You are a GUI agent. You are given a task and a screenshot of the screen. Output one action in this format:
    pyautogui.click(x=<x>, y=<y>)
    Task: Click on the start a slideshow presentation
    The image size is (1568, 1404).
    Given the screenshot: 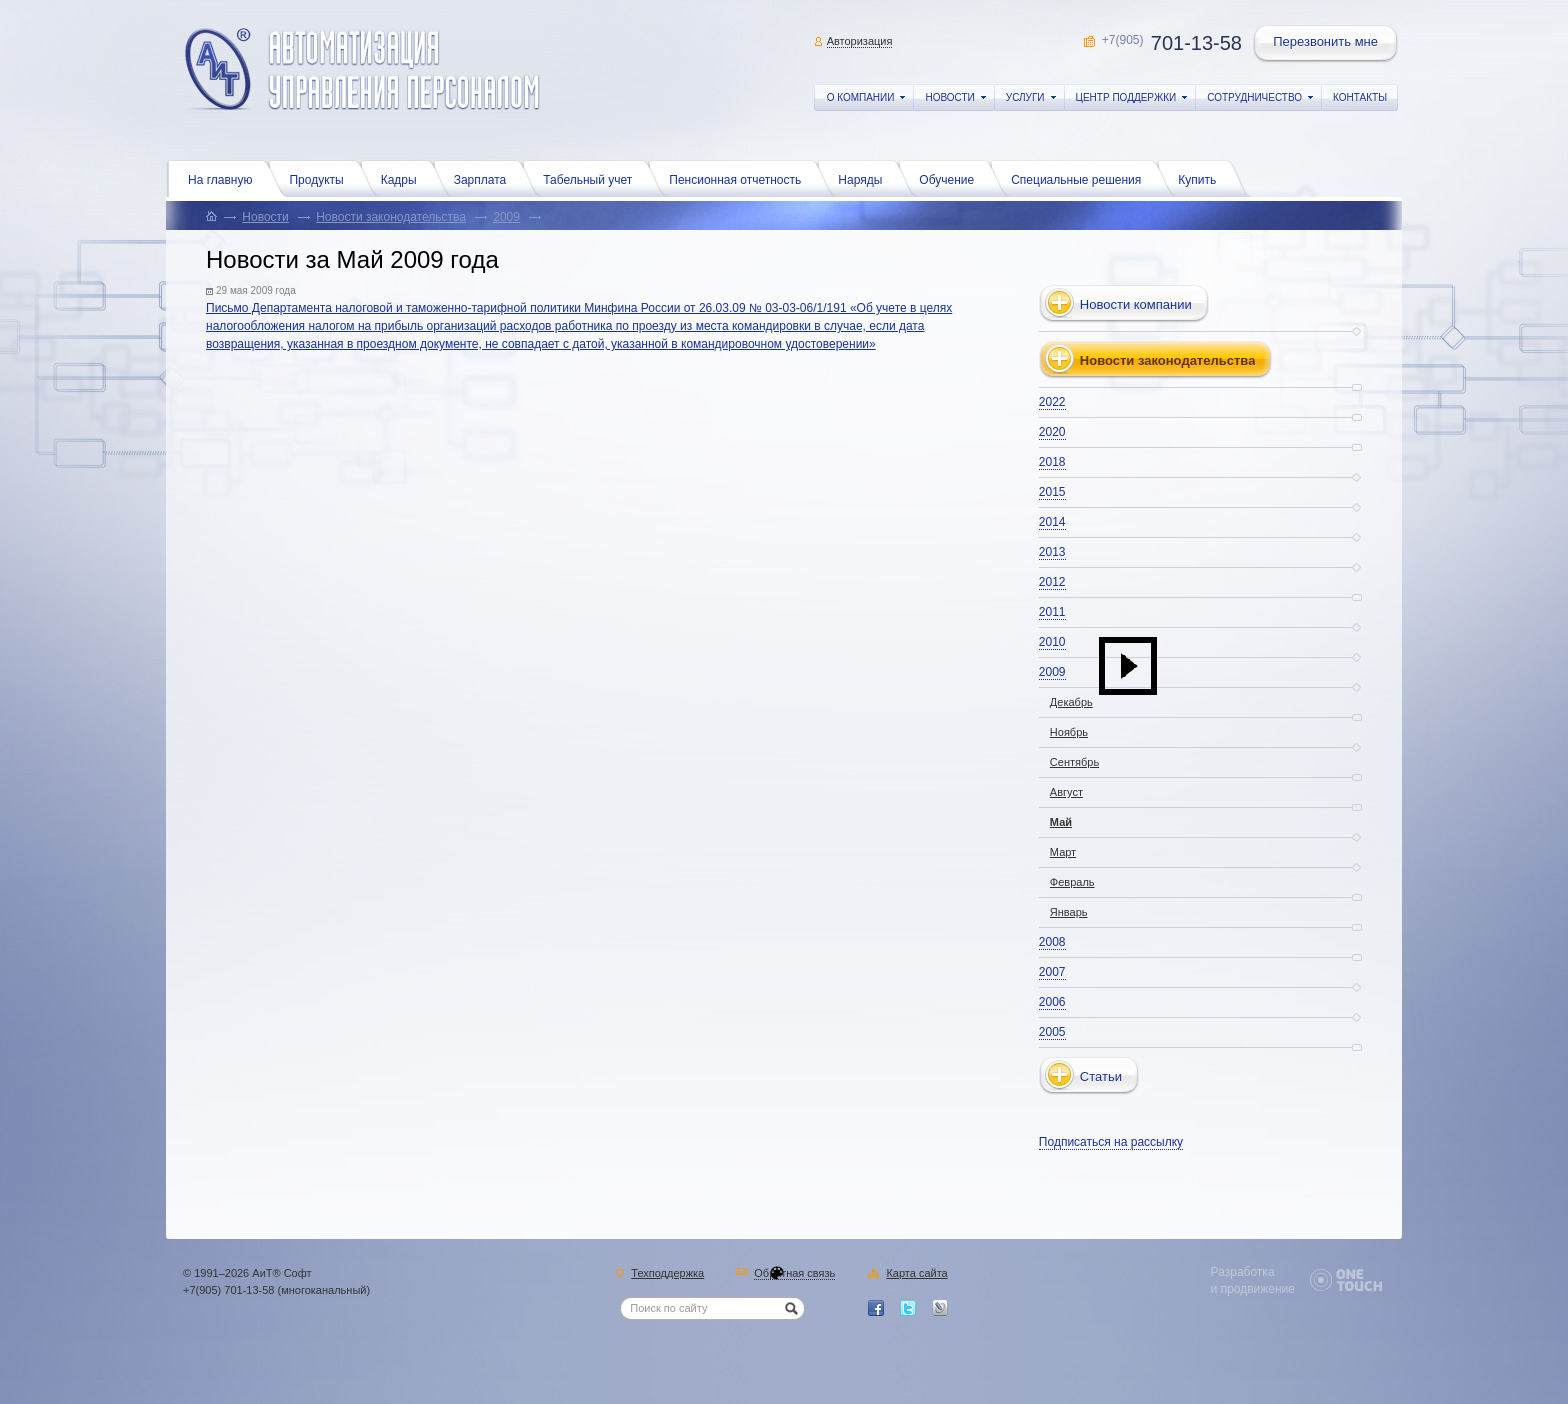 What is the action you would take?
    pyautogui.click(x=1128, y=666)
    